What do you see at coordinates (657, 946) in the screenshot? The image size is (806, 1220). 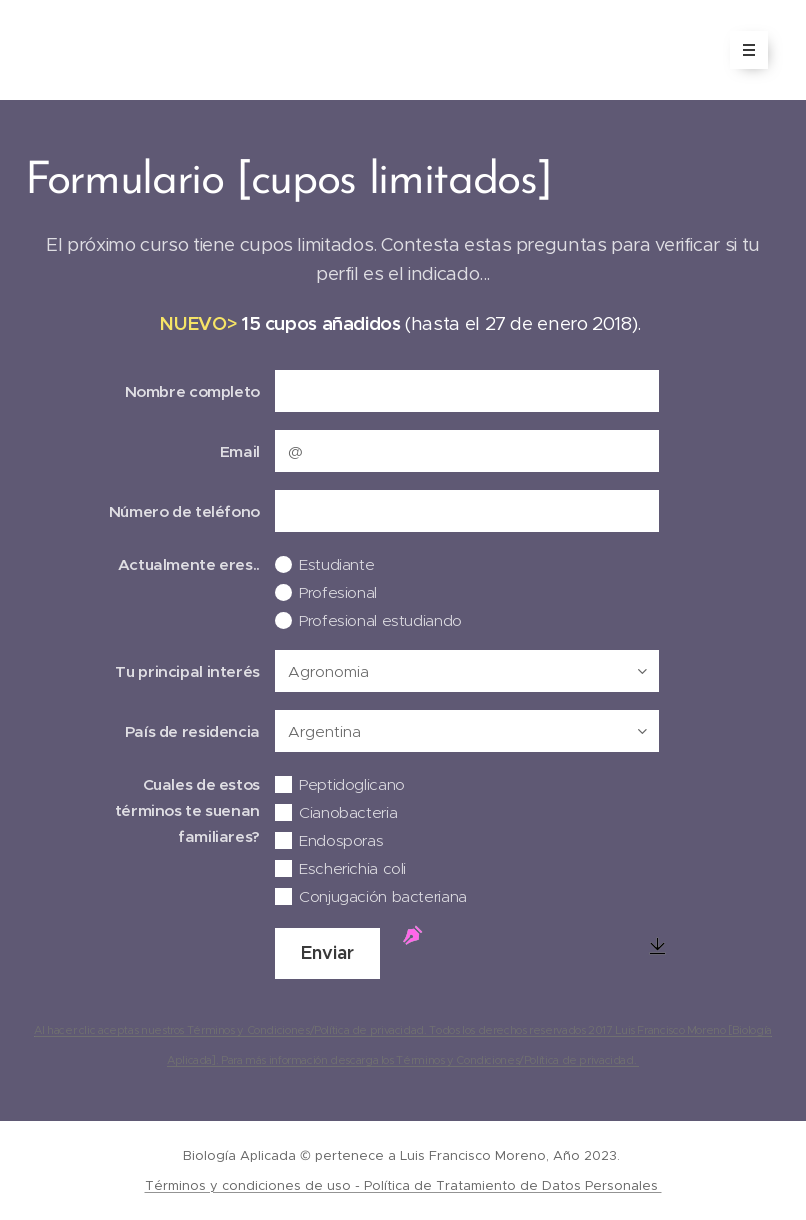 I see `download a file or document` at bounding box center [657, 946].